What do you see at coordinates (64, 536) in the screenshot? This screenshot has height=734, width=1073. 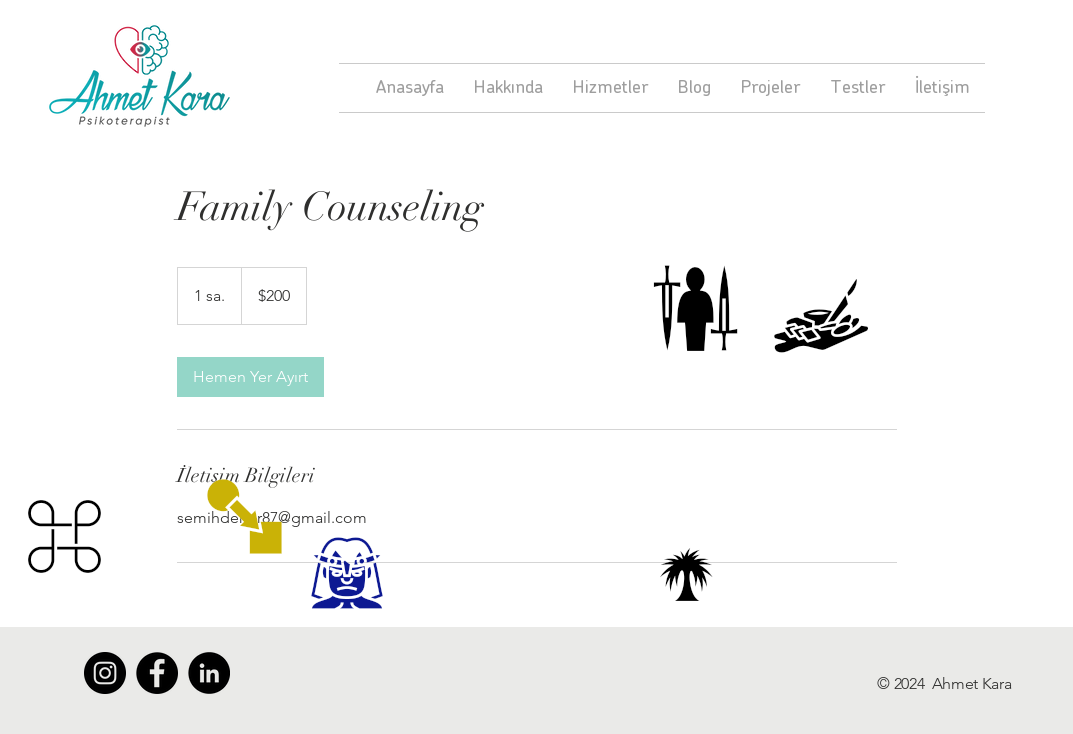 I see `command key modifier (mac keyboard shortcut)` at bounding box center [64, 536].